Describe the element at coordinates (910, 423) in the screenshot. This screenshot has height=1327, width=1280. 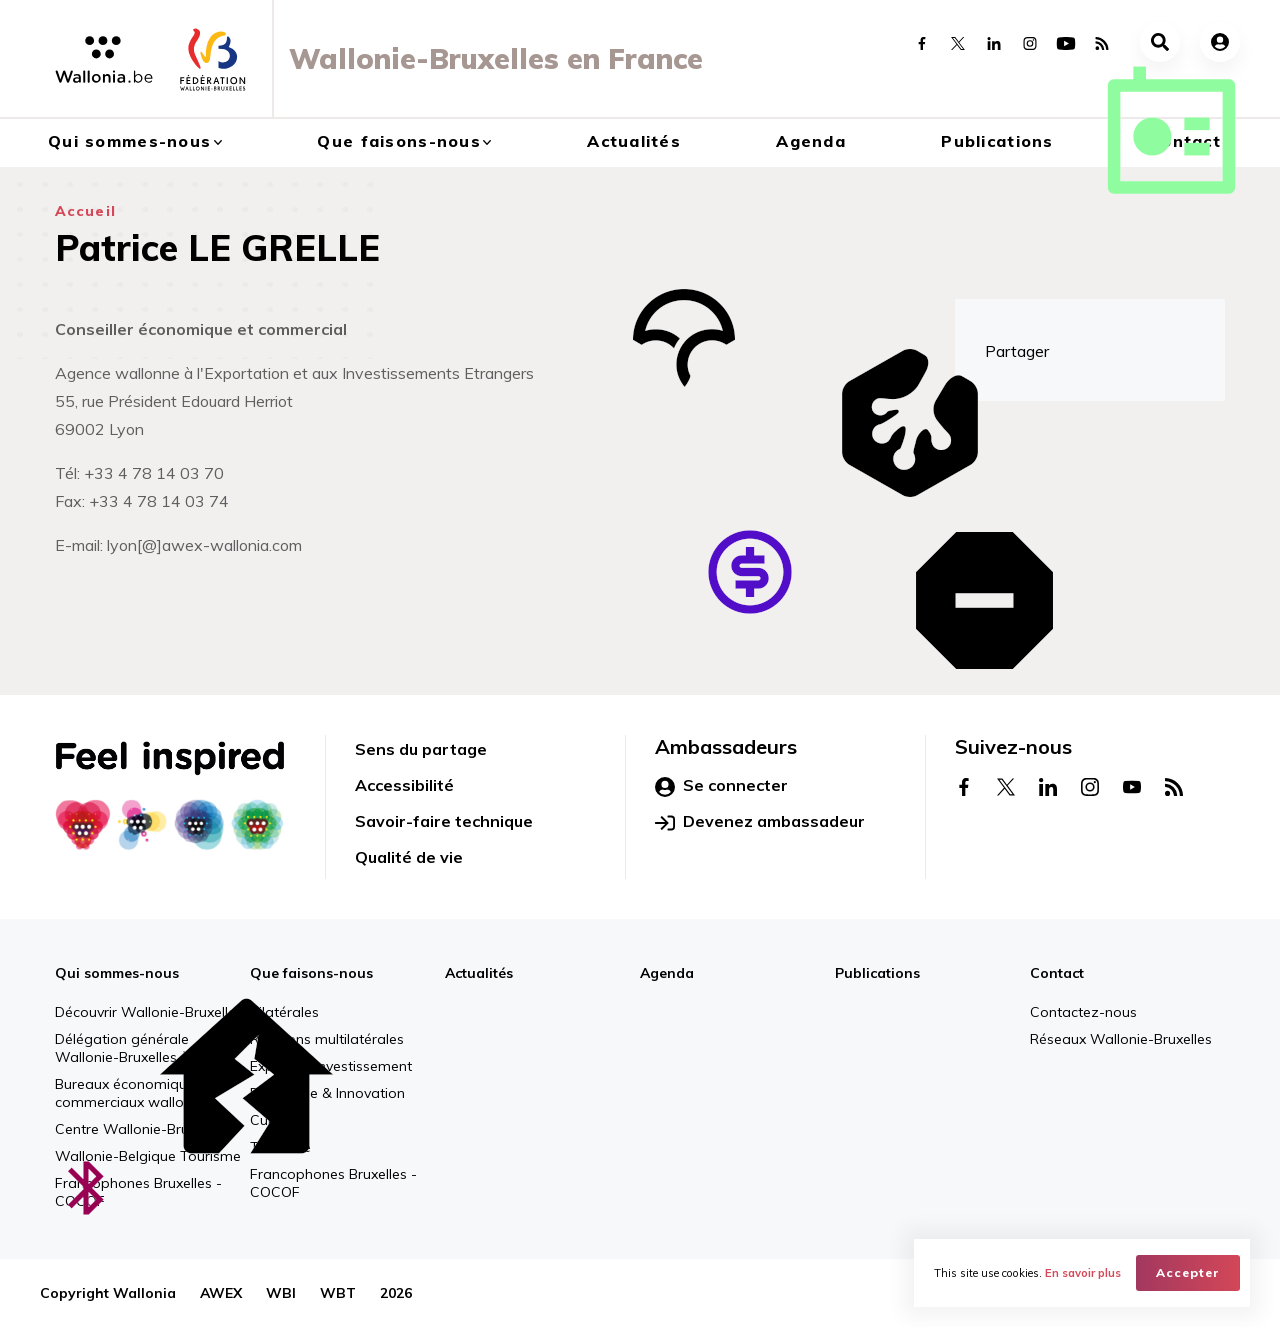
I see `link to Treehouse learning platform` at that location.